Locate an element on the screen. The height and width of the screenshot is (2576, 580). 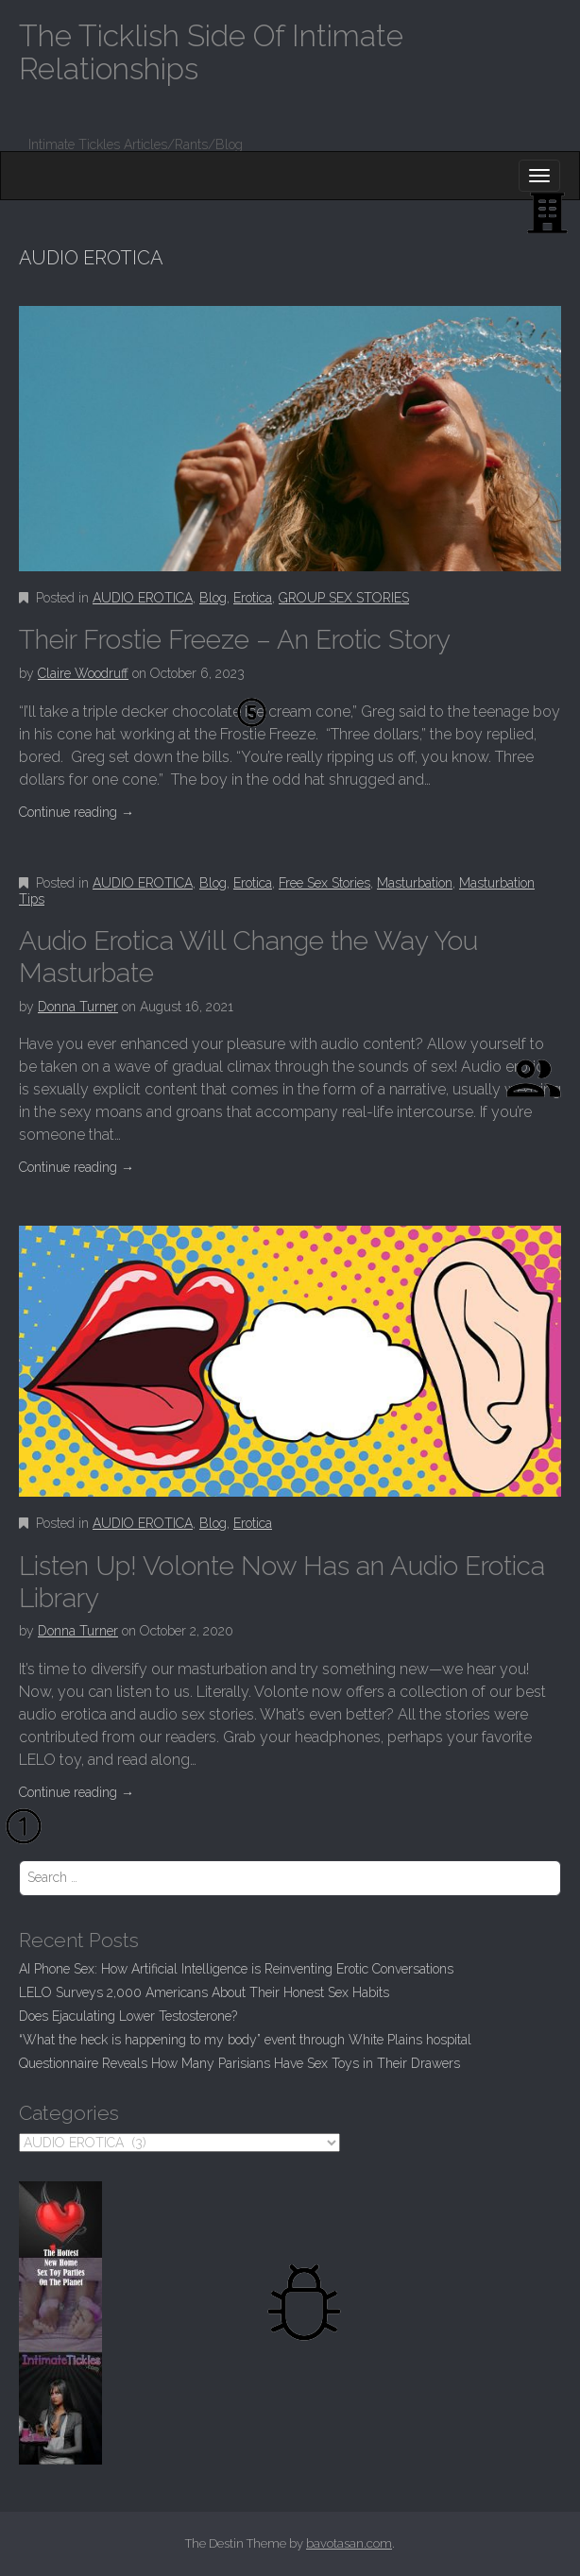
report a bug or issue is located at coordinates (304, 2304).